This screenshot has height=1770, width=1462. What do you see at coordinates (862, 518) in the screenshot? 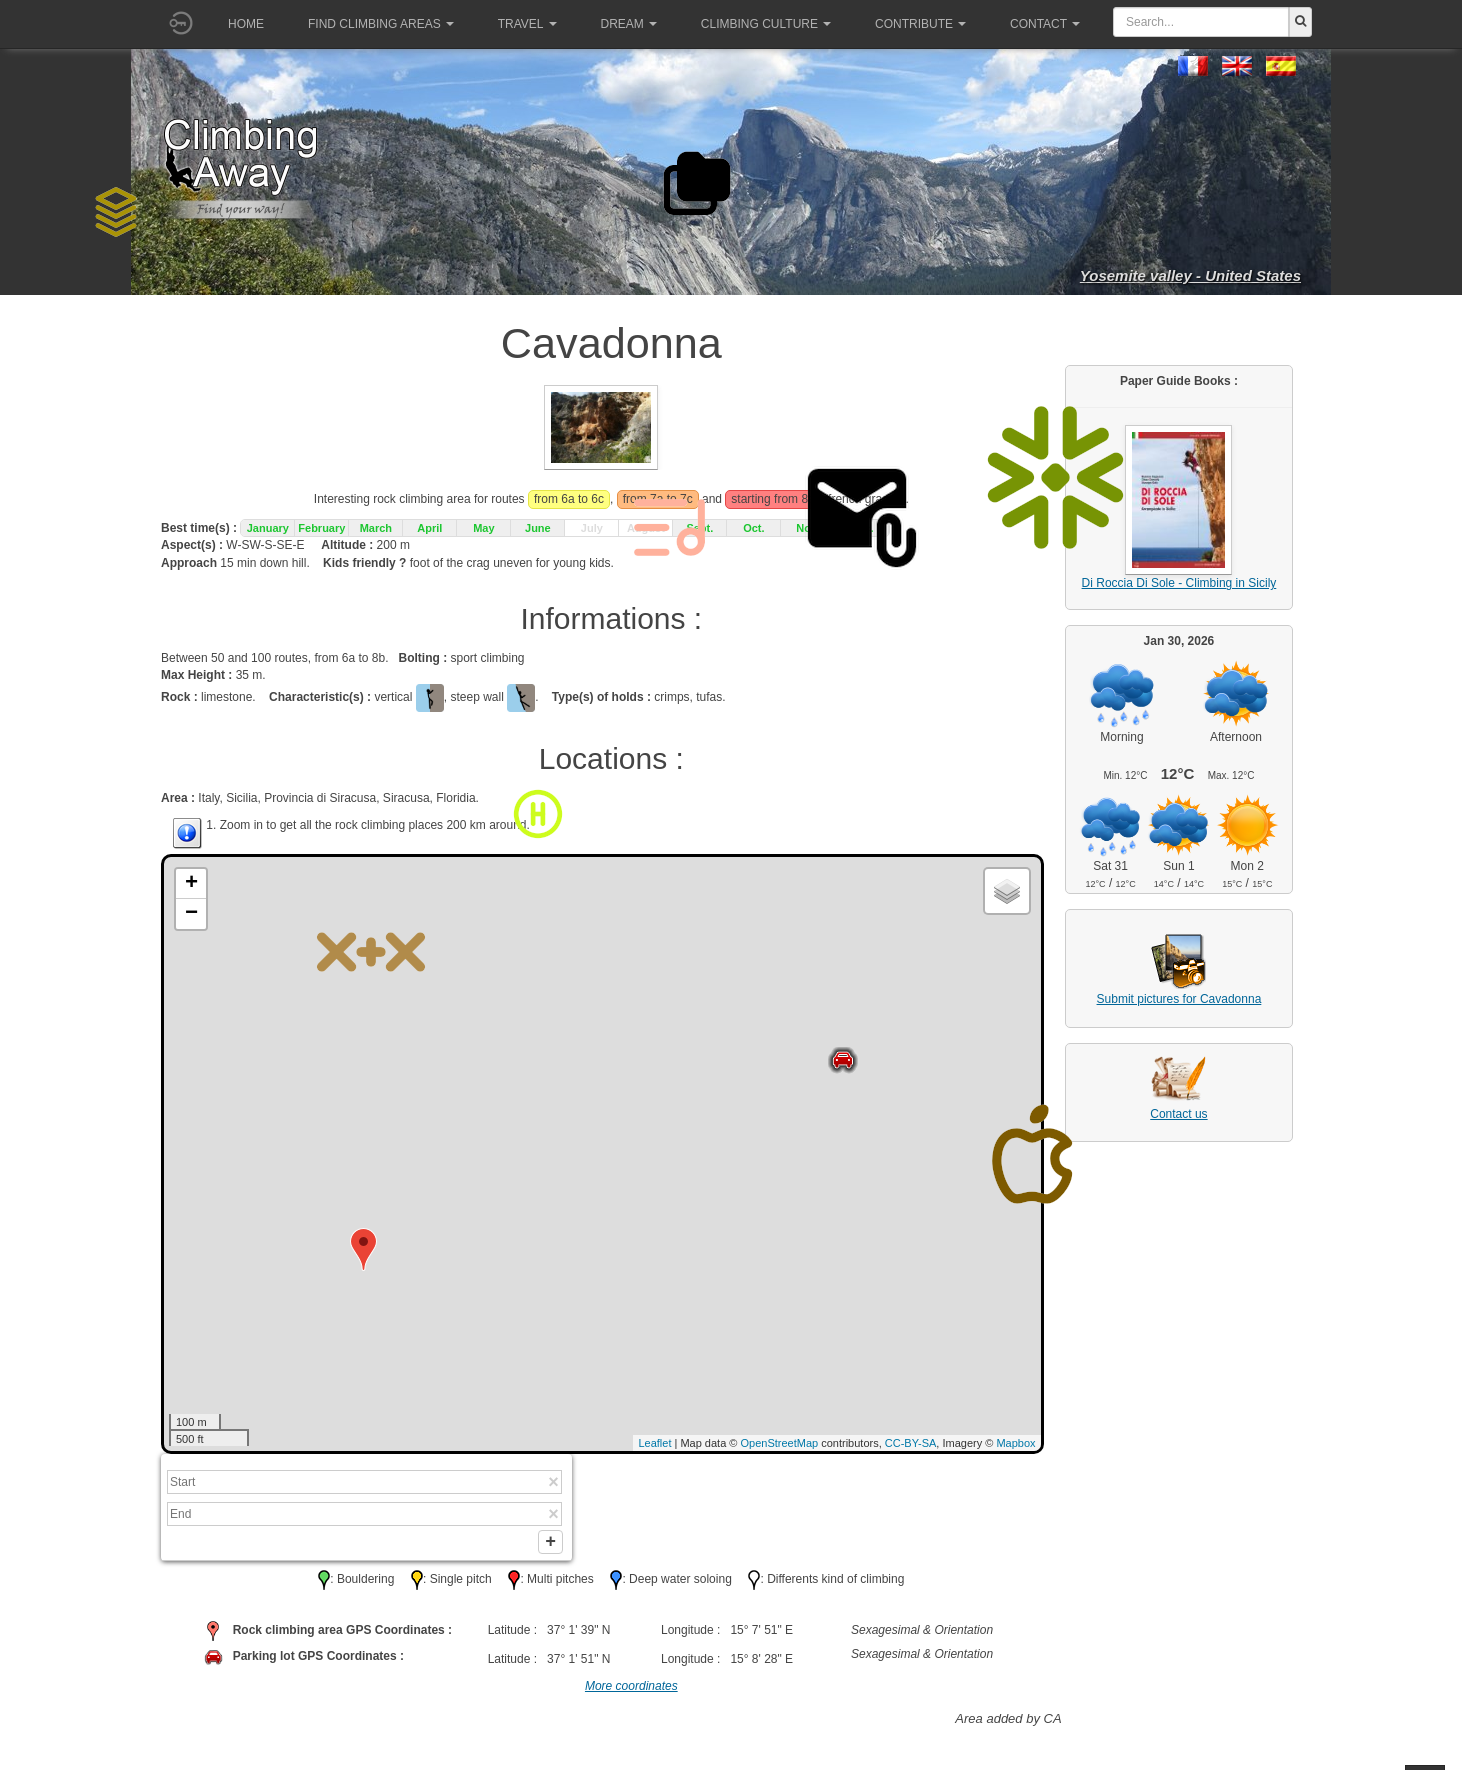
I see `attach a file to your email` at bounding box center [862, 518].